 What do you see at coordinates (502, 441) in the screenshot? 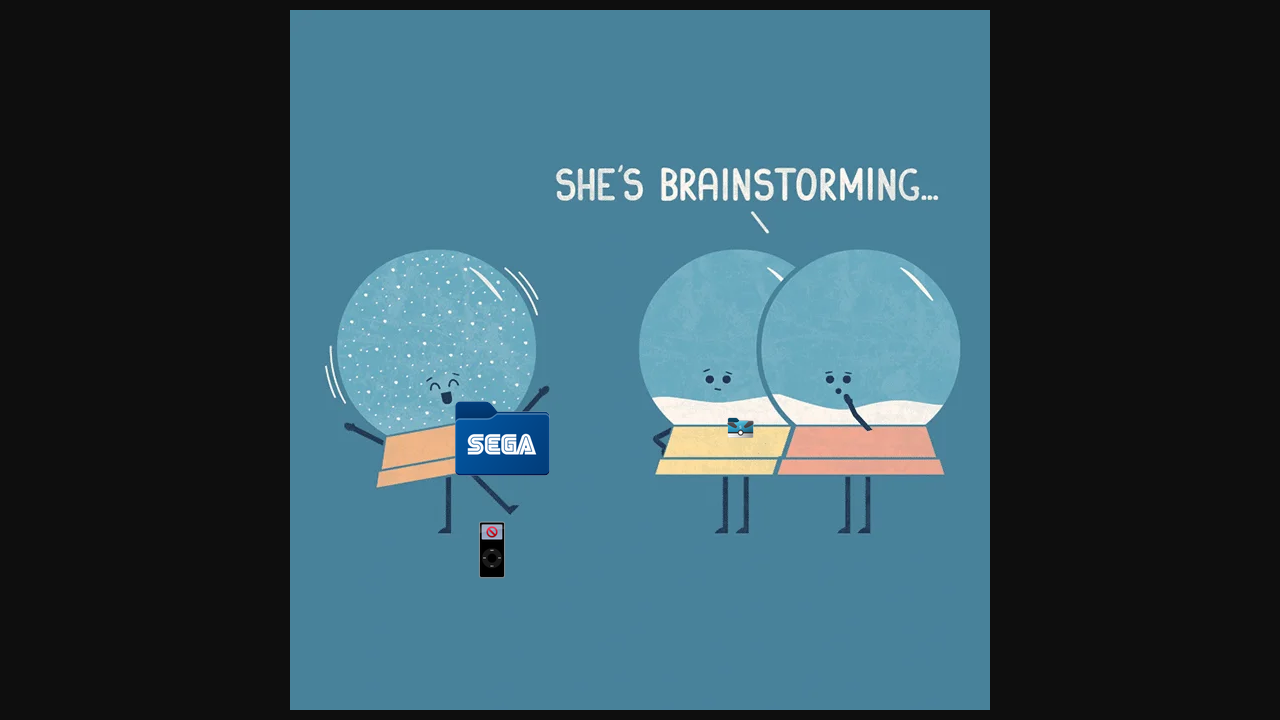
I see `open folder containing sega games or files` at bounding box center [502, 441].